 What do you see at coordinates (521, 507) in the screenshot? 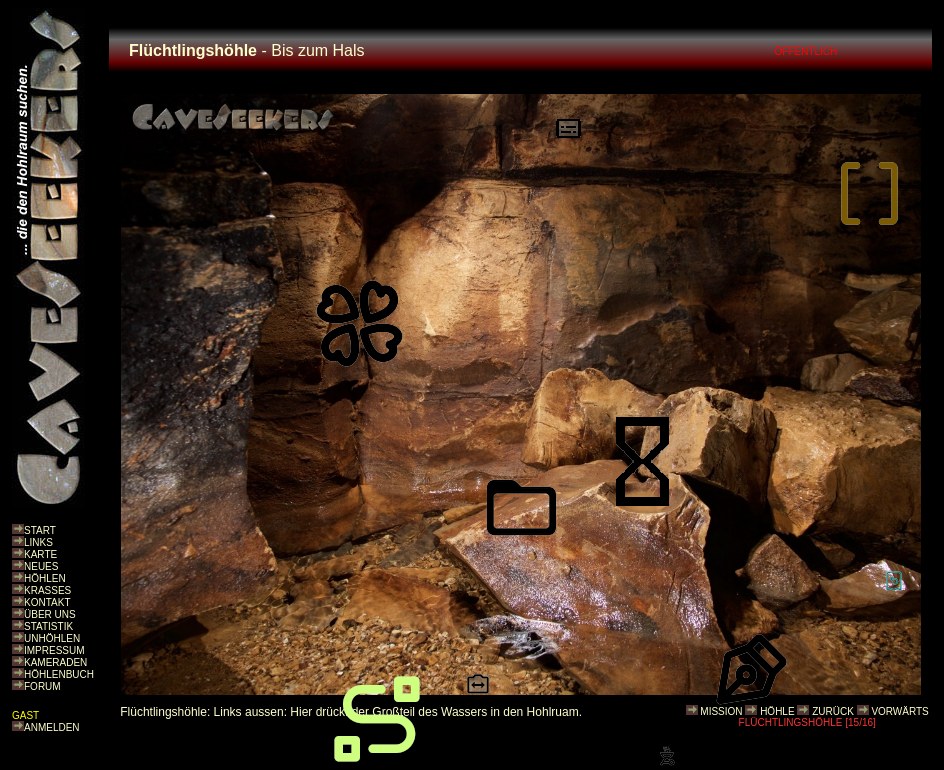
I see `open a folder to view its contents` at bounding box center [521, 507].